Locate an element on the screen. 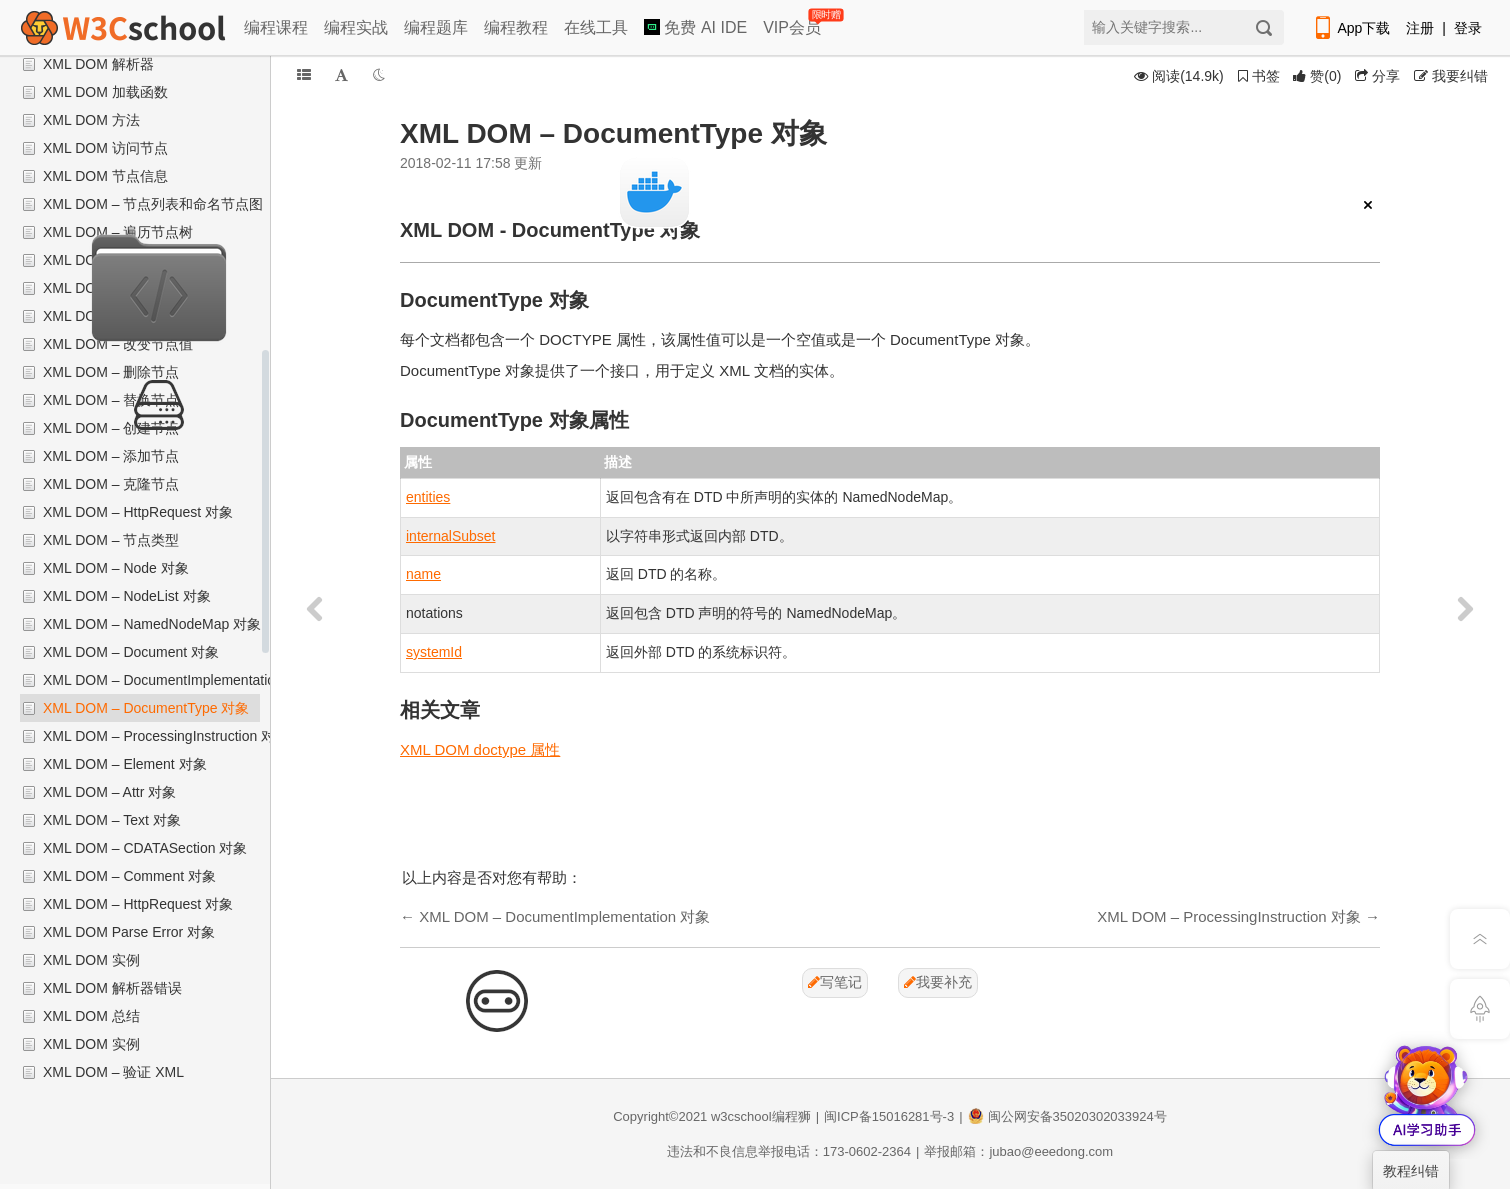 This screenshot has height=1189, width=1510. open whaler docker container management app is located at coordinates (654, 190).